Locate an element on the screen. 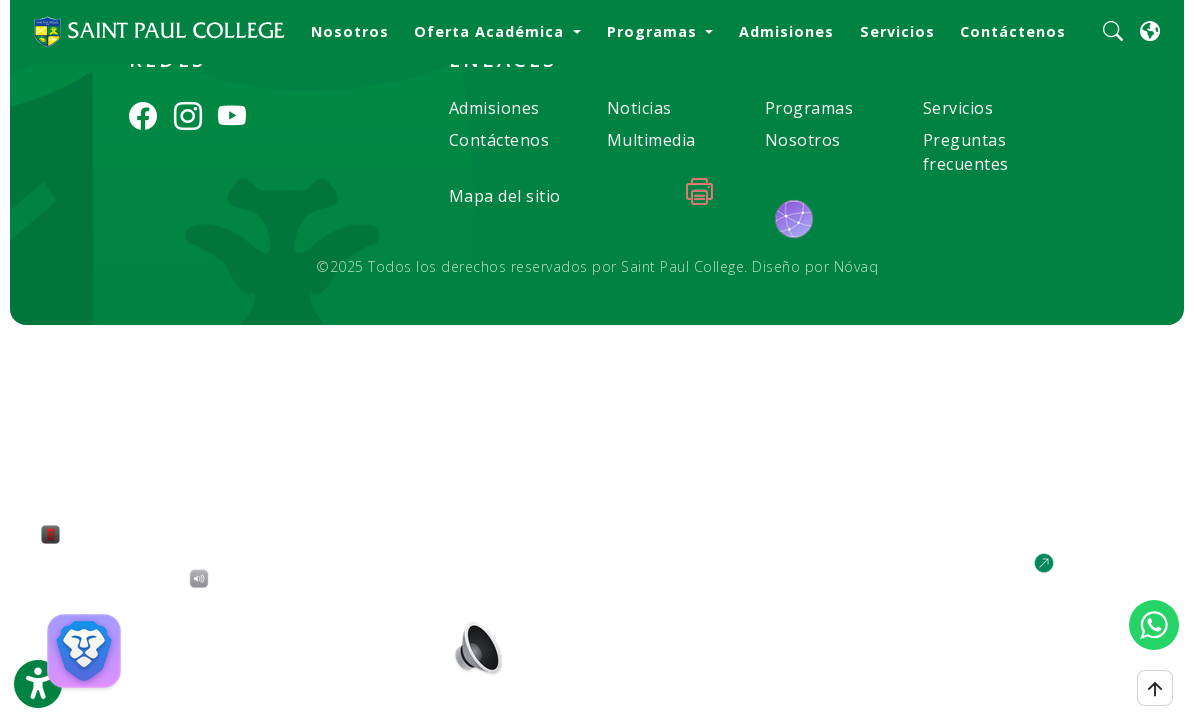 The height and width of the screenshot is (720, 1194). indicates a symbolic link or shortcut to another file is located at coordinates (1044, 563).